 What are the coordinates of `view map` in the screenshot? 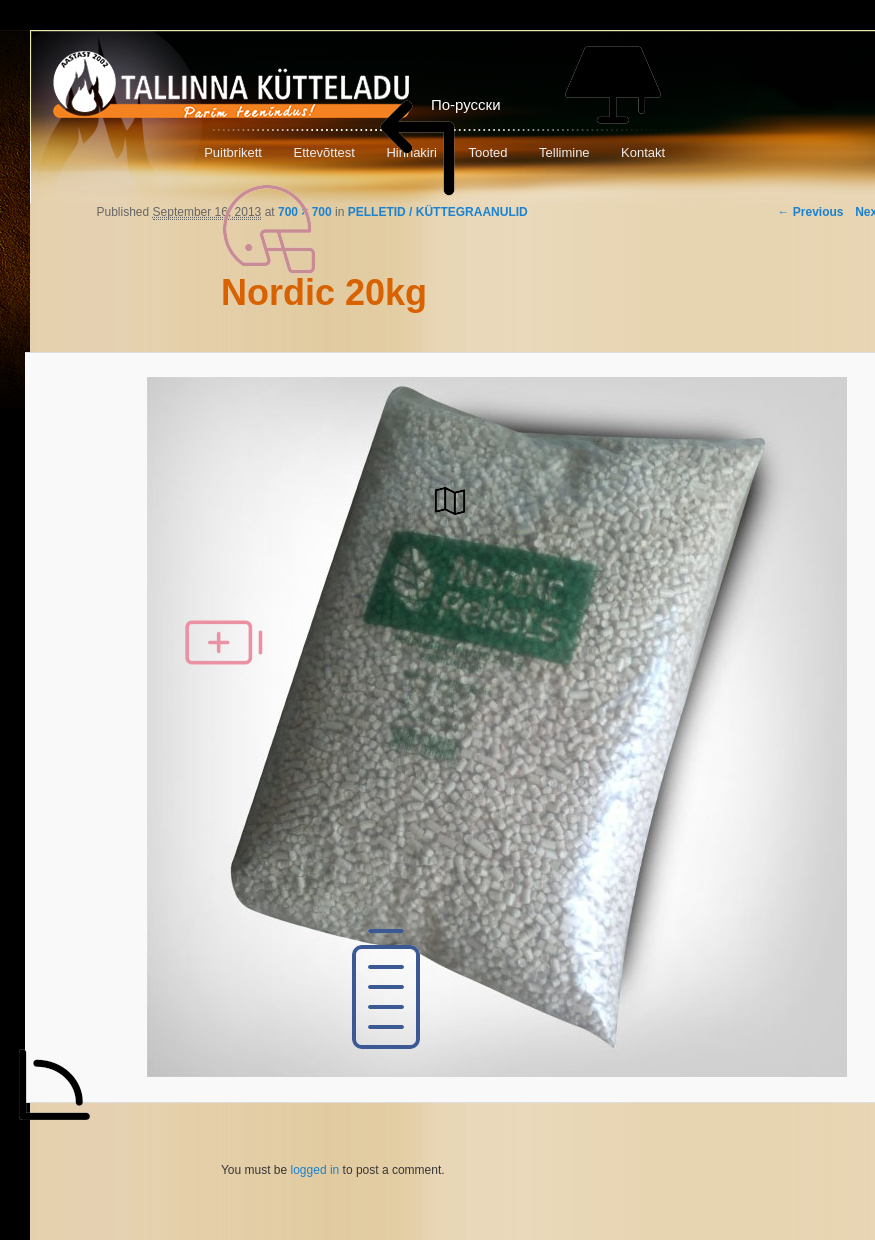 It's located at (450, 501).